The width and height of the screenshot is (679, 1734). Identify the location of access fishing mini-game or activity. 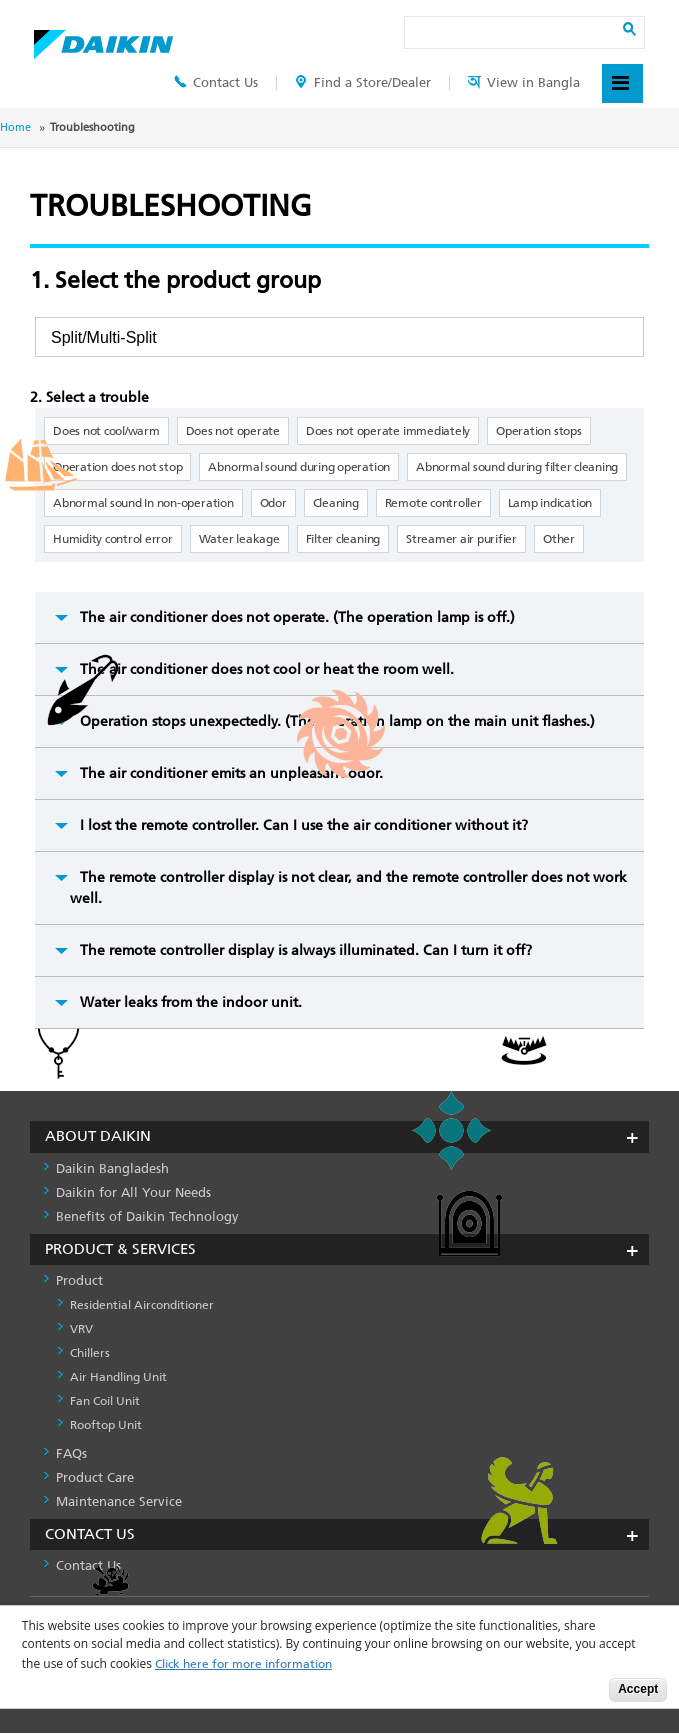
(83, 689).